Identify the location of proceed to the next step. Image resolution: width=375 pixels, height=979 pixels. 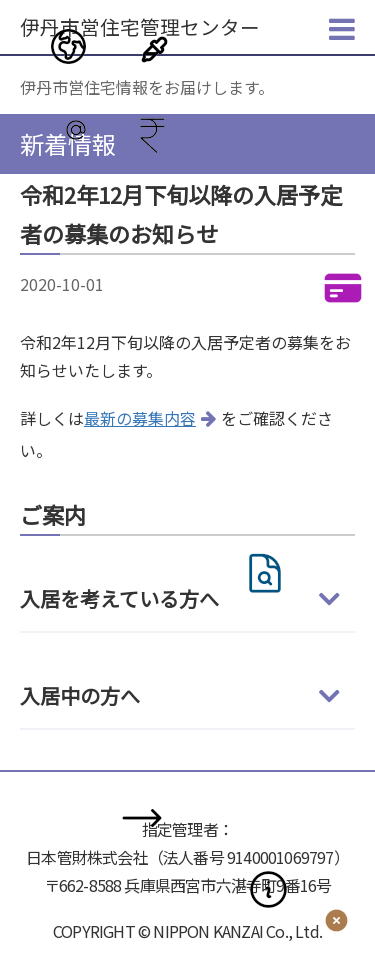
(142, 818).